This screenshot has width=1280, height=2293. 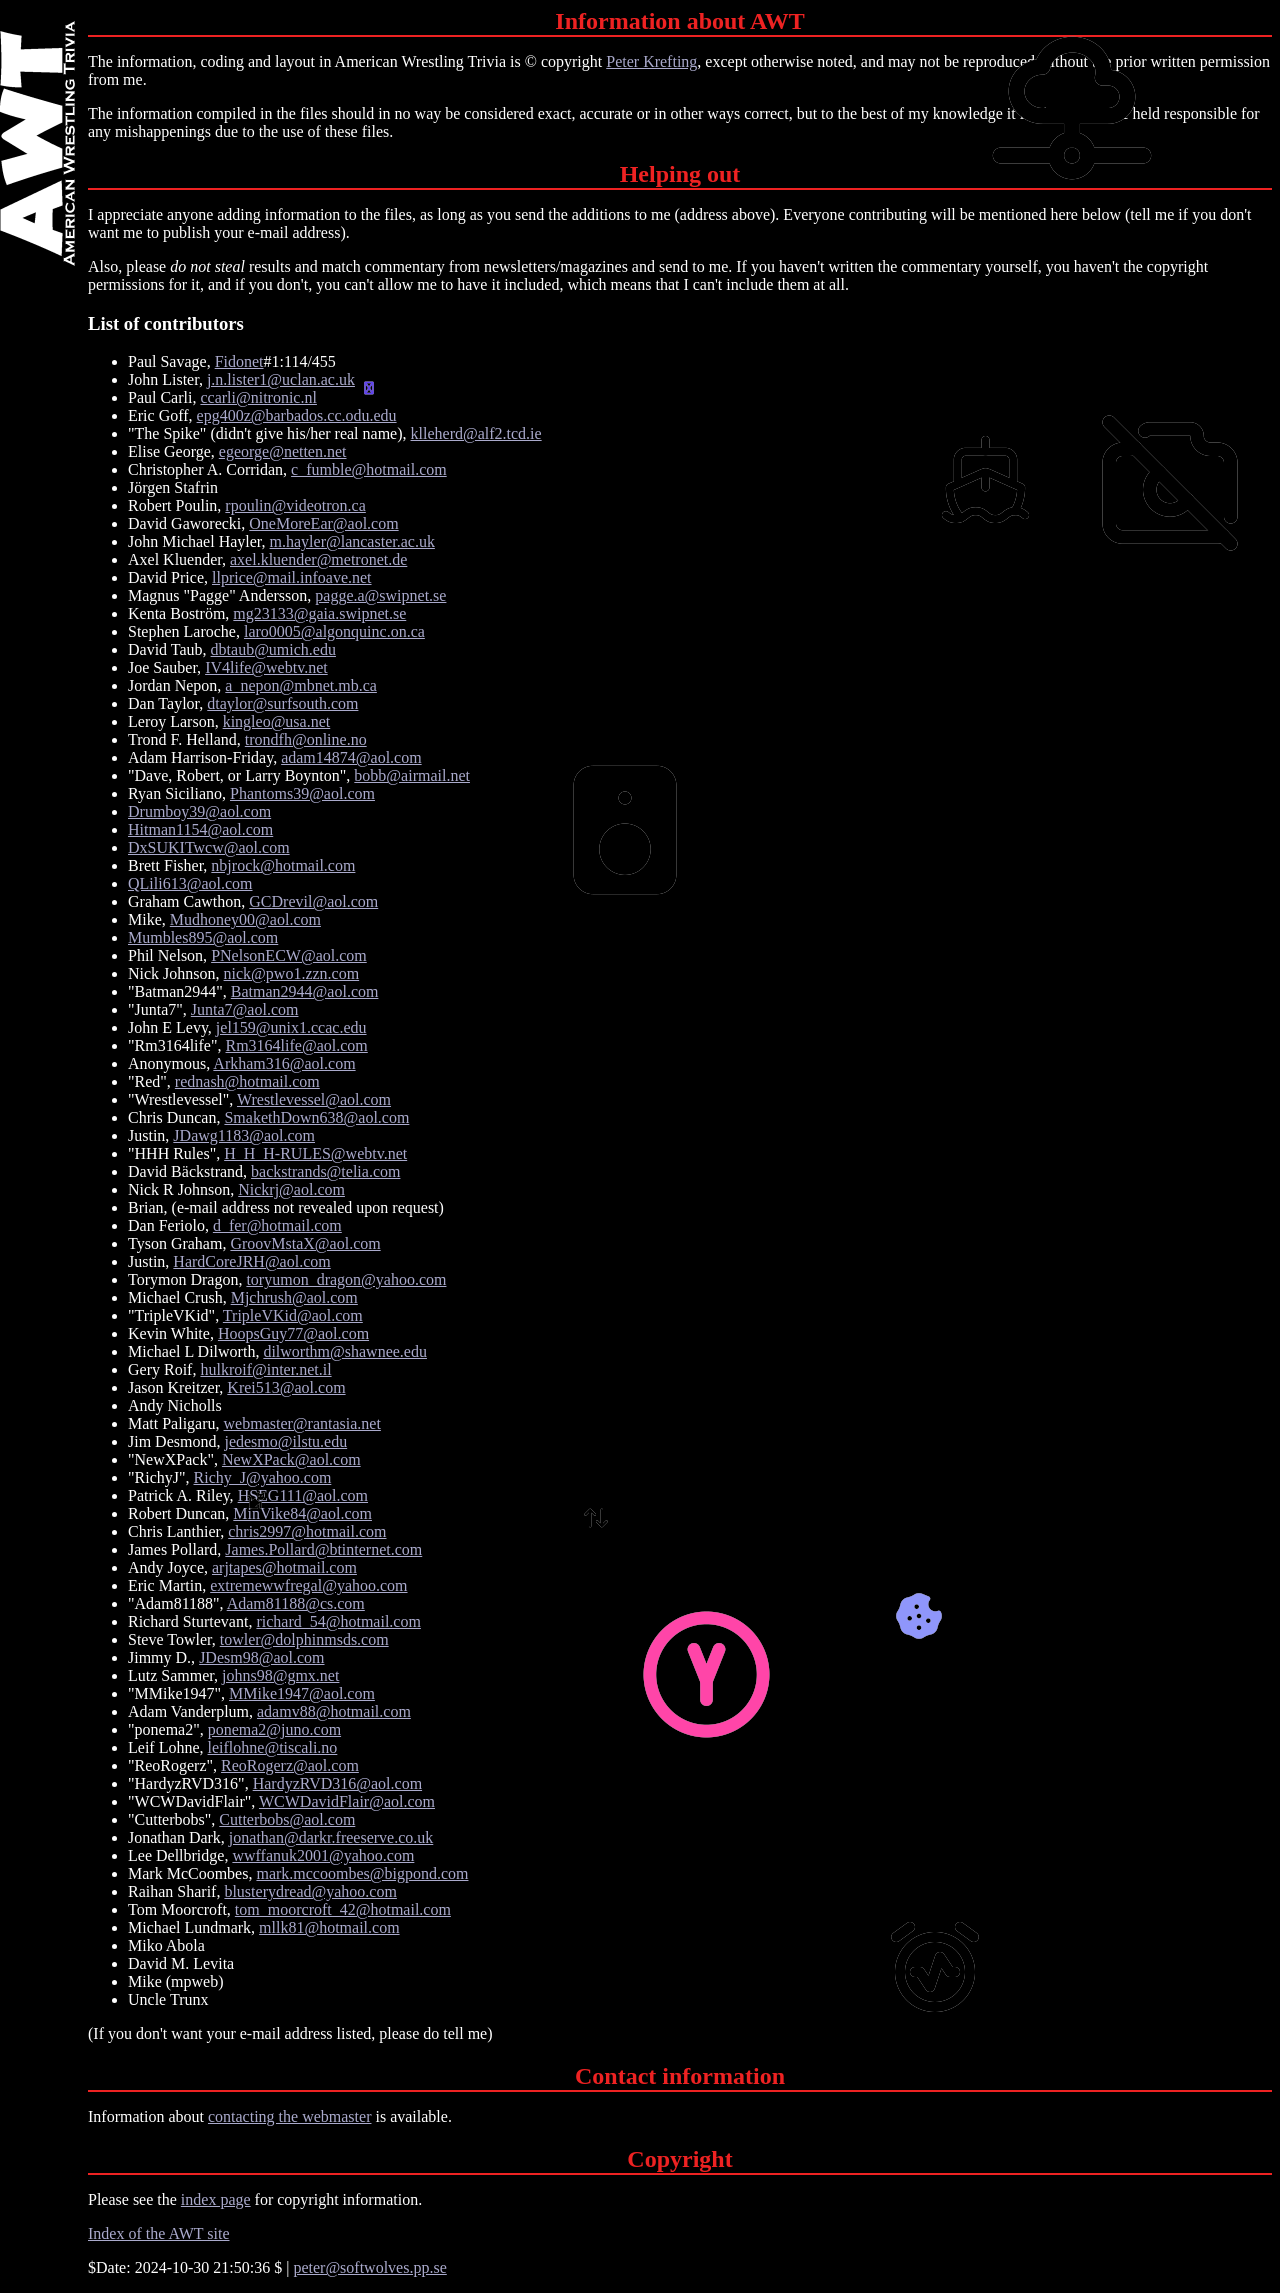 I want to click on indicates a missing or undefined glyph, so click(x=369, y=388).